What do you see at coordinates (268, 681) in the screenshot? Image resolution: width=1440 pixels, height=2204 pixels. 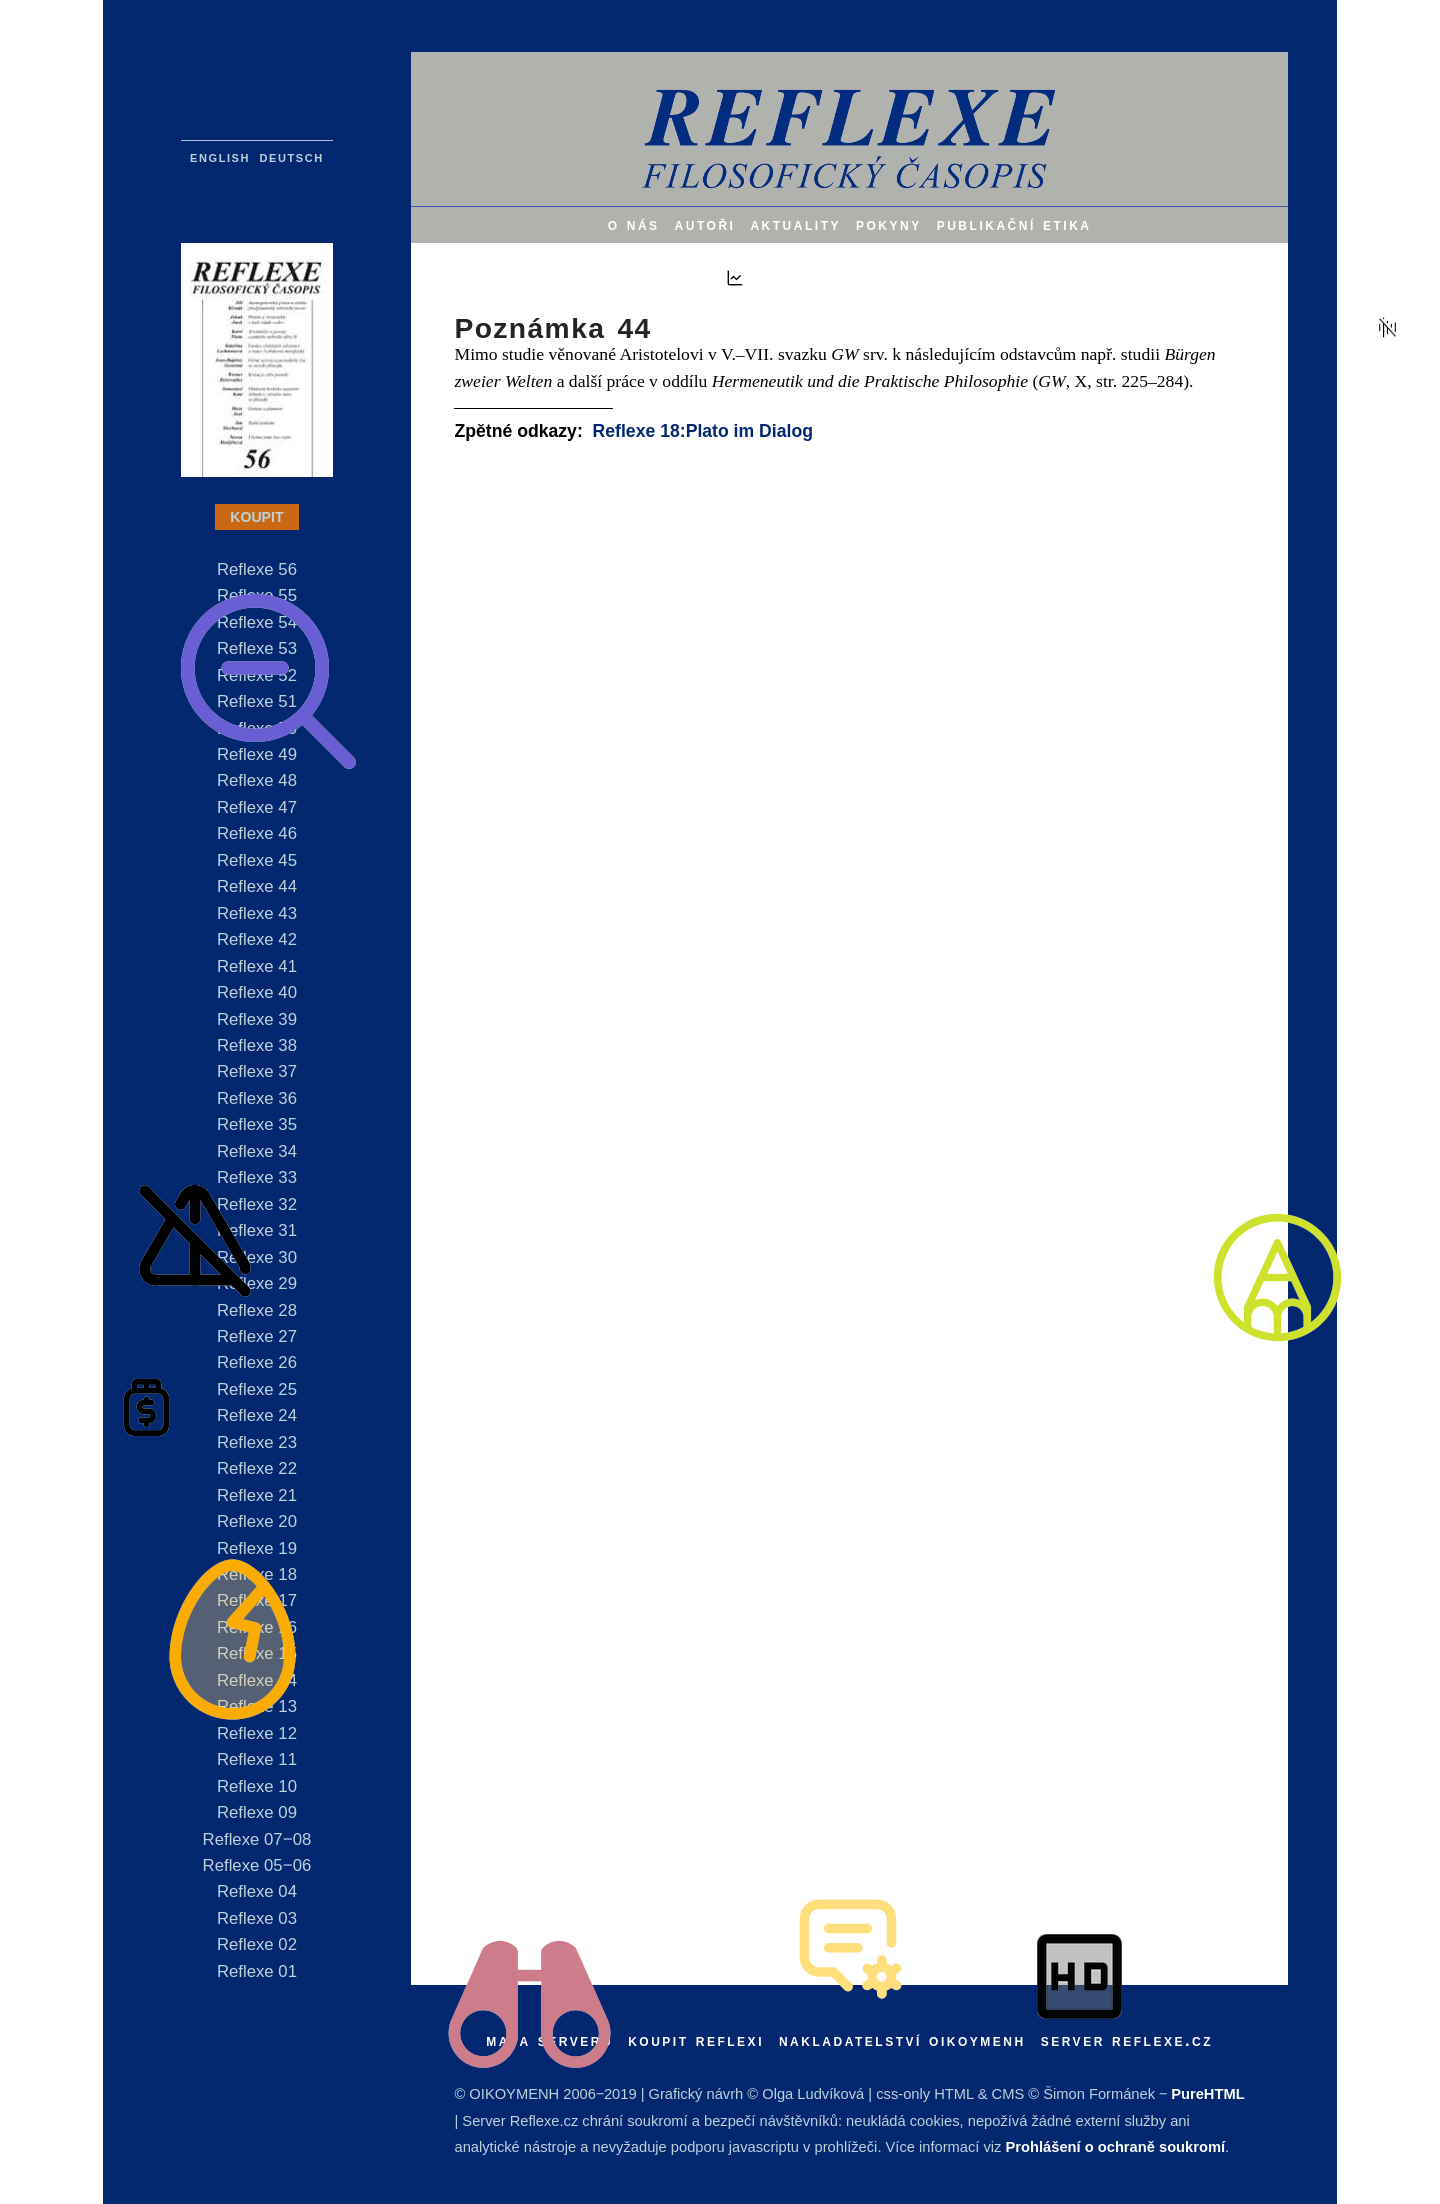 I see `zoom out` at bounding box center [268, 681].